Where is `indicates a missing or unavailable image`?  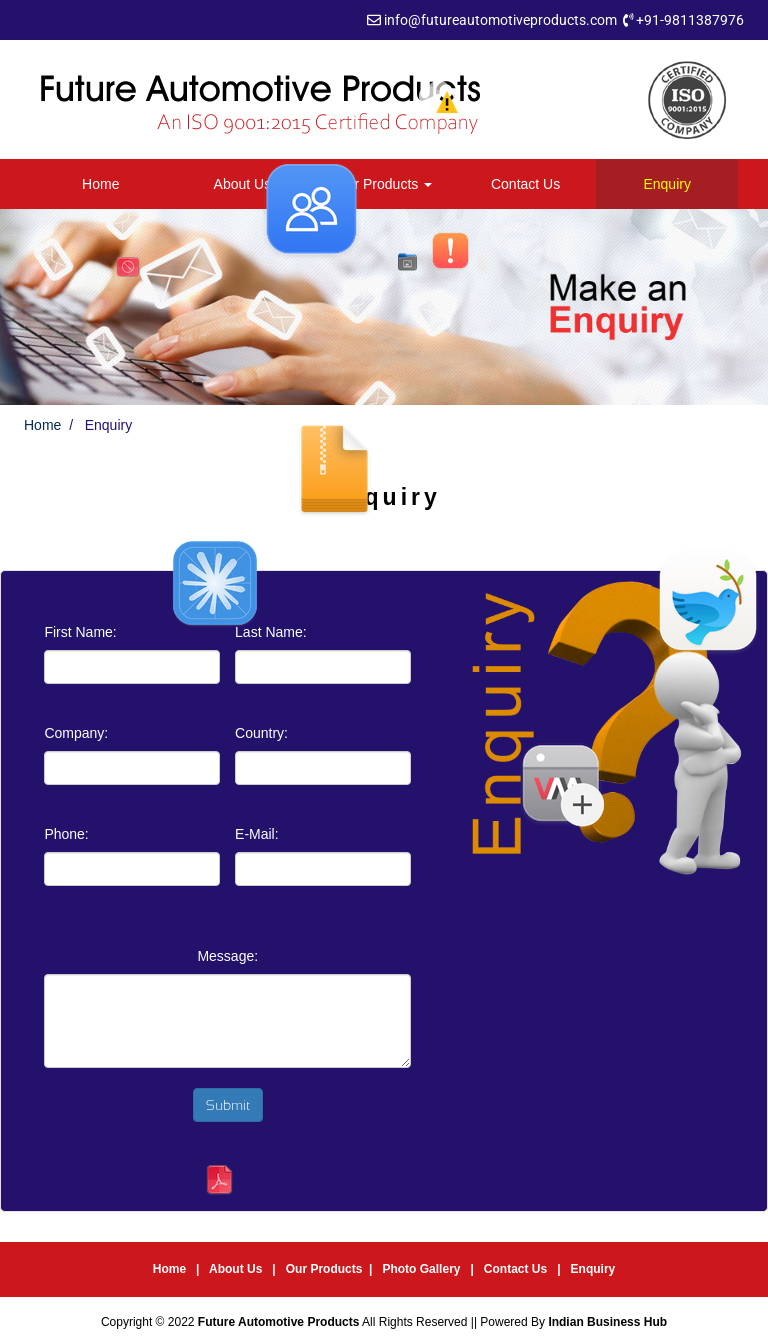
indicates a missing or unavailable image is located at coordinates (128, 266).